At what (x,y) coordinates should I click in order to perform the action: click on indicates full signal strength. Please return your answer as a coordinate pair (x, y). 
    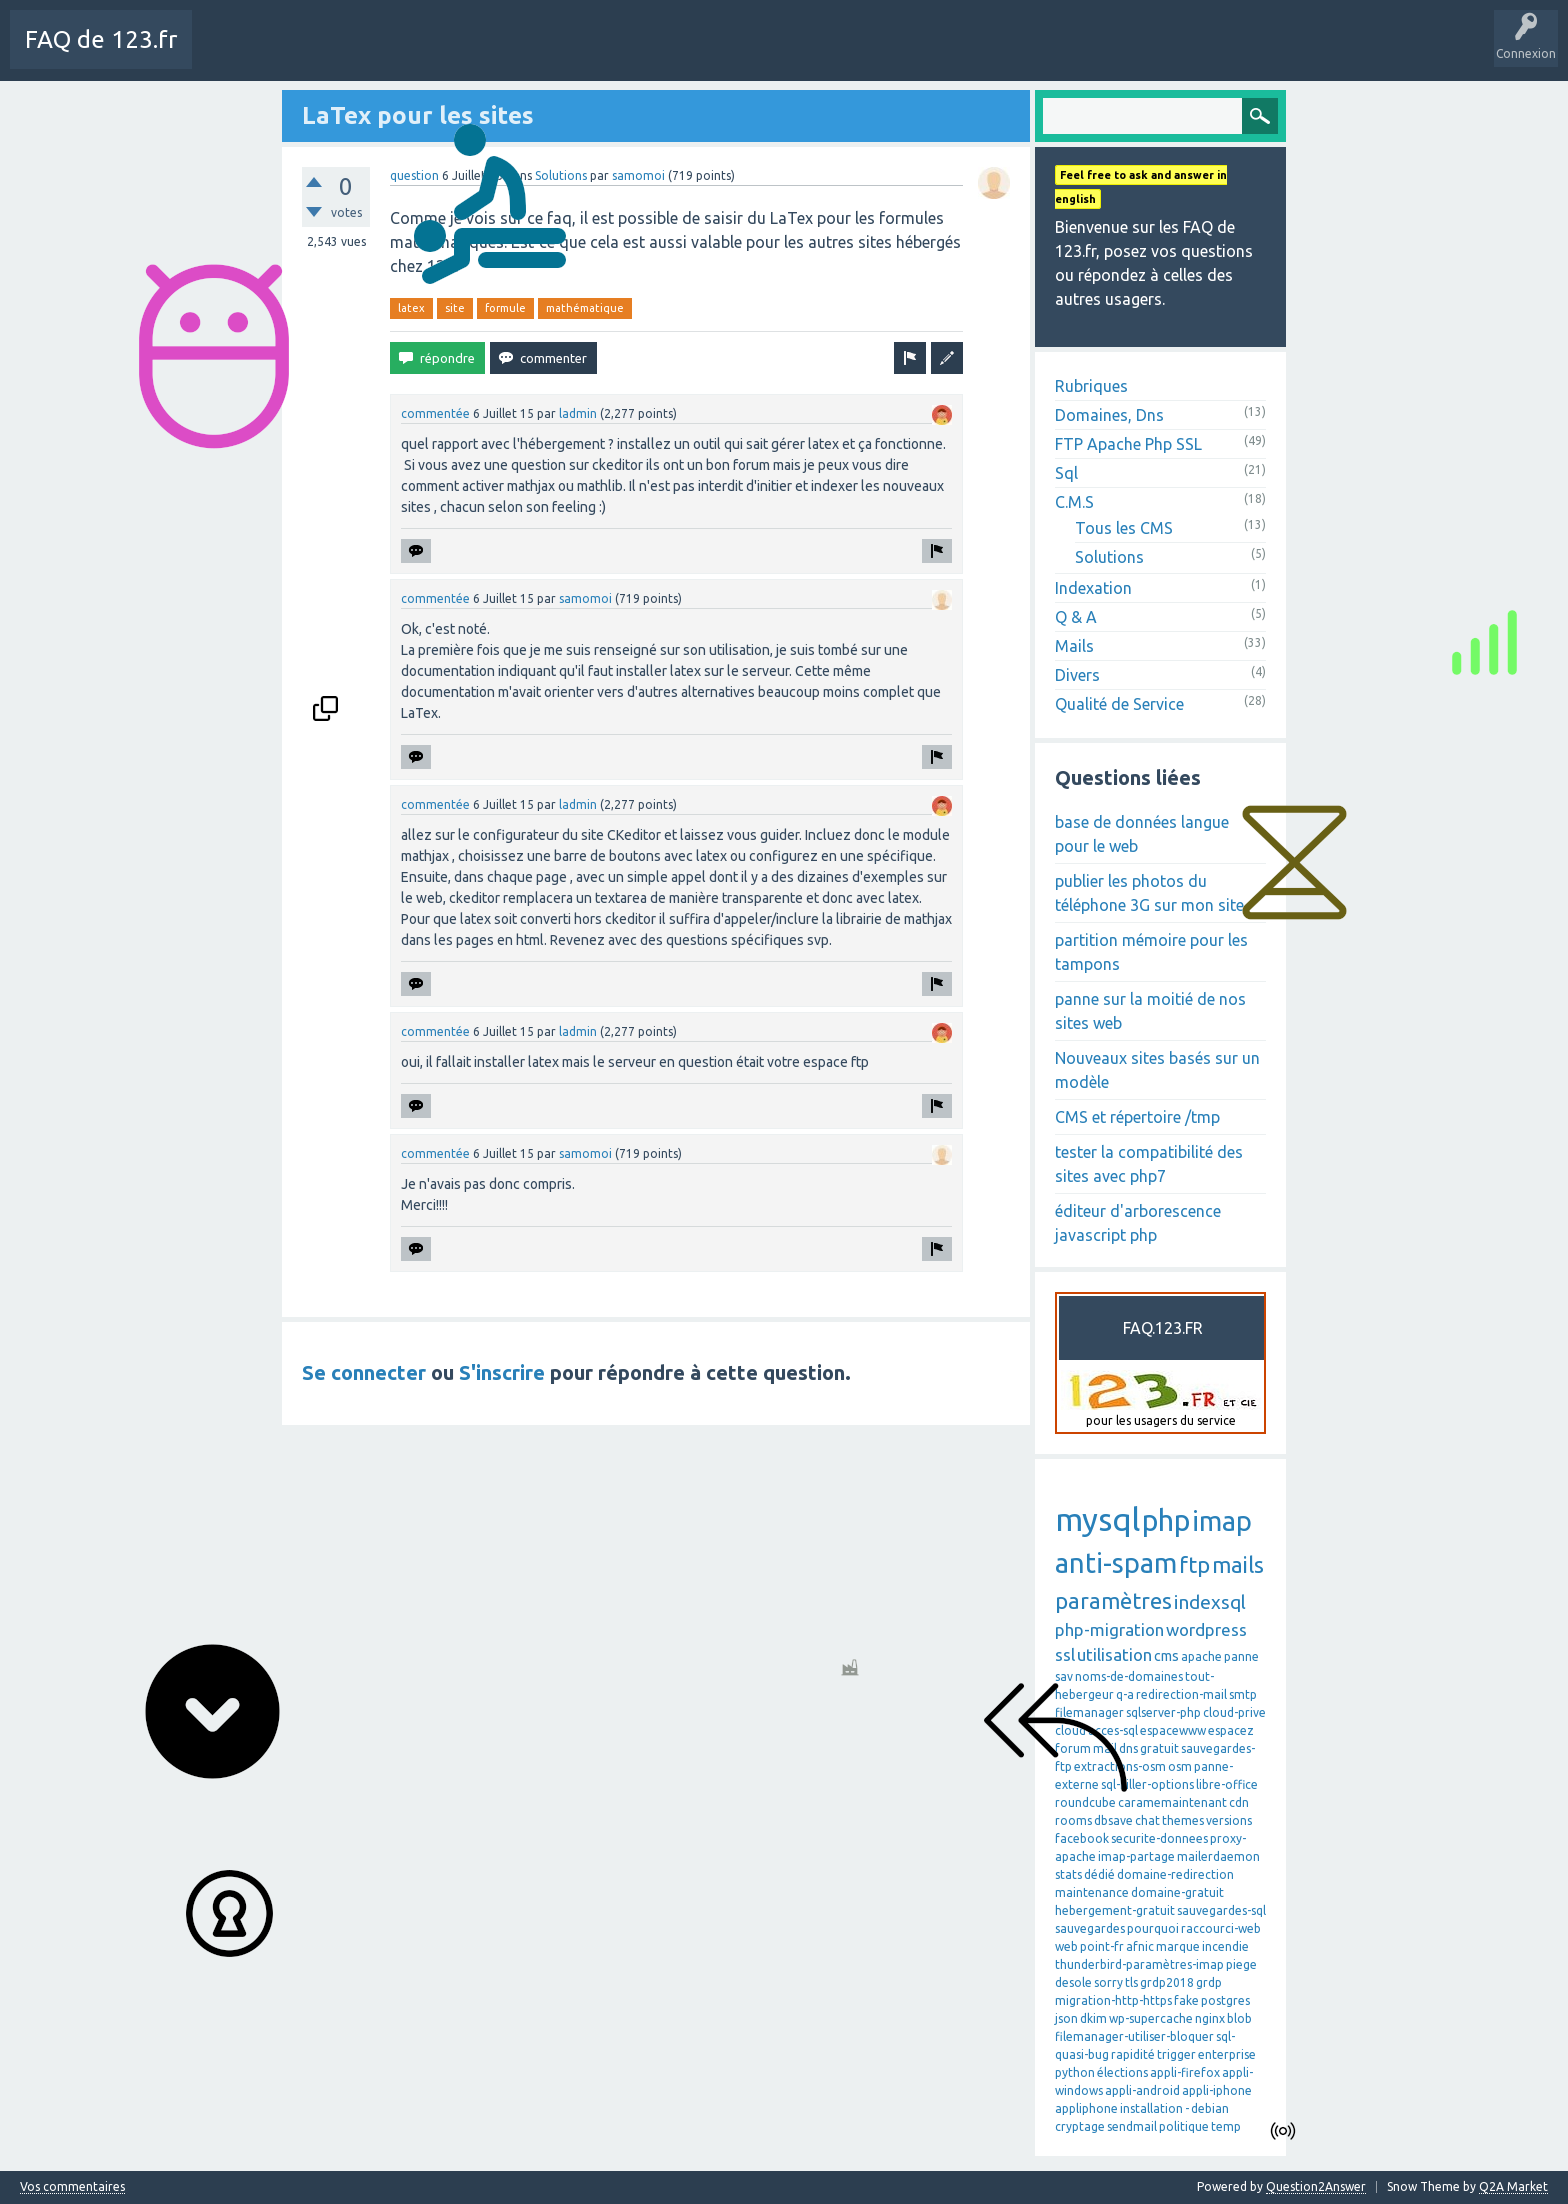
    Looking at the image, I should click on (1484, 642).